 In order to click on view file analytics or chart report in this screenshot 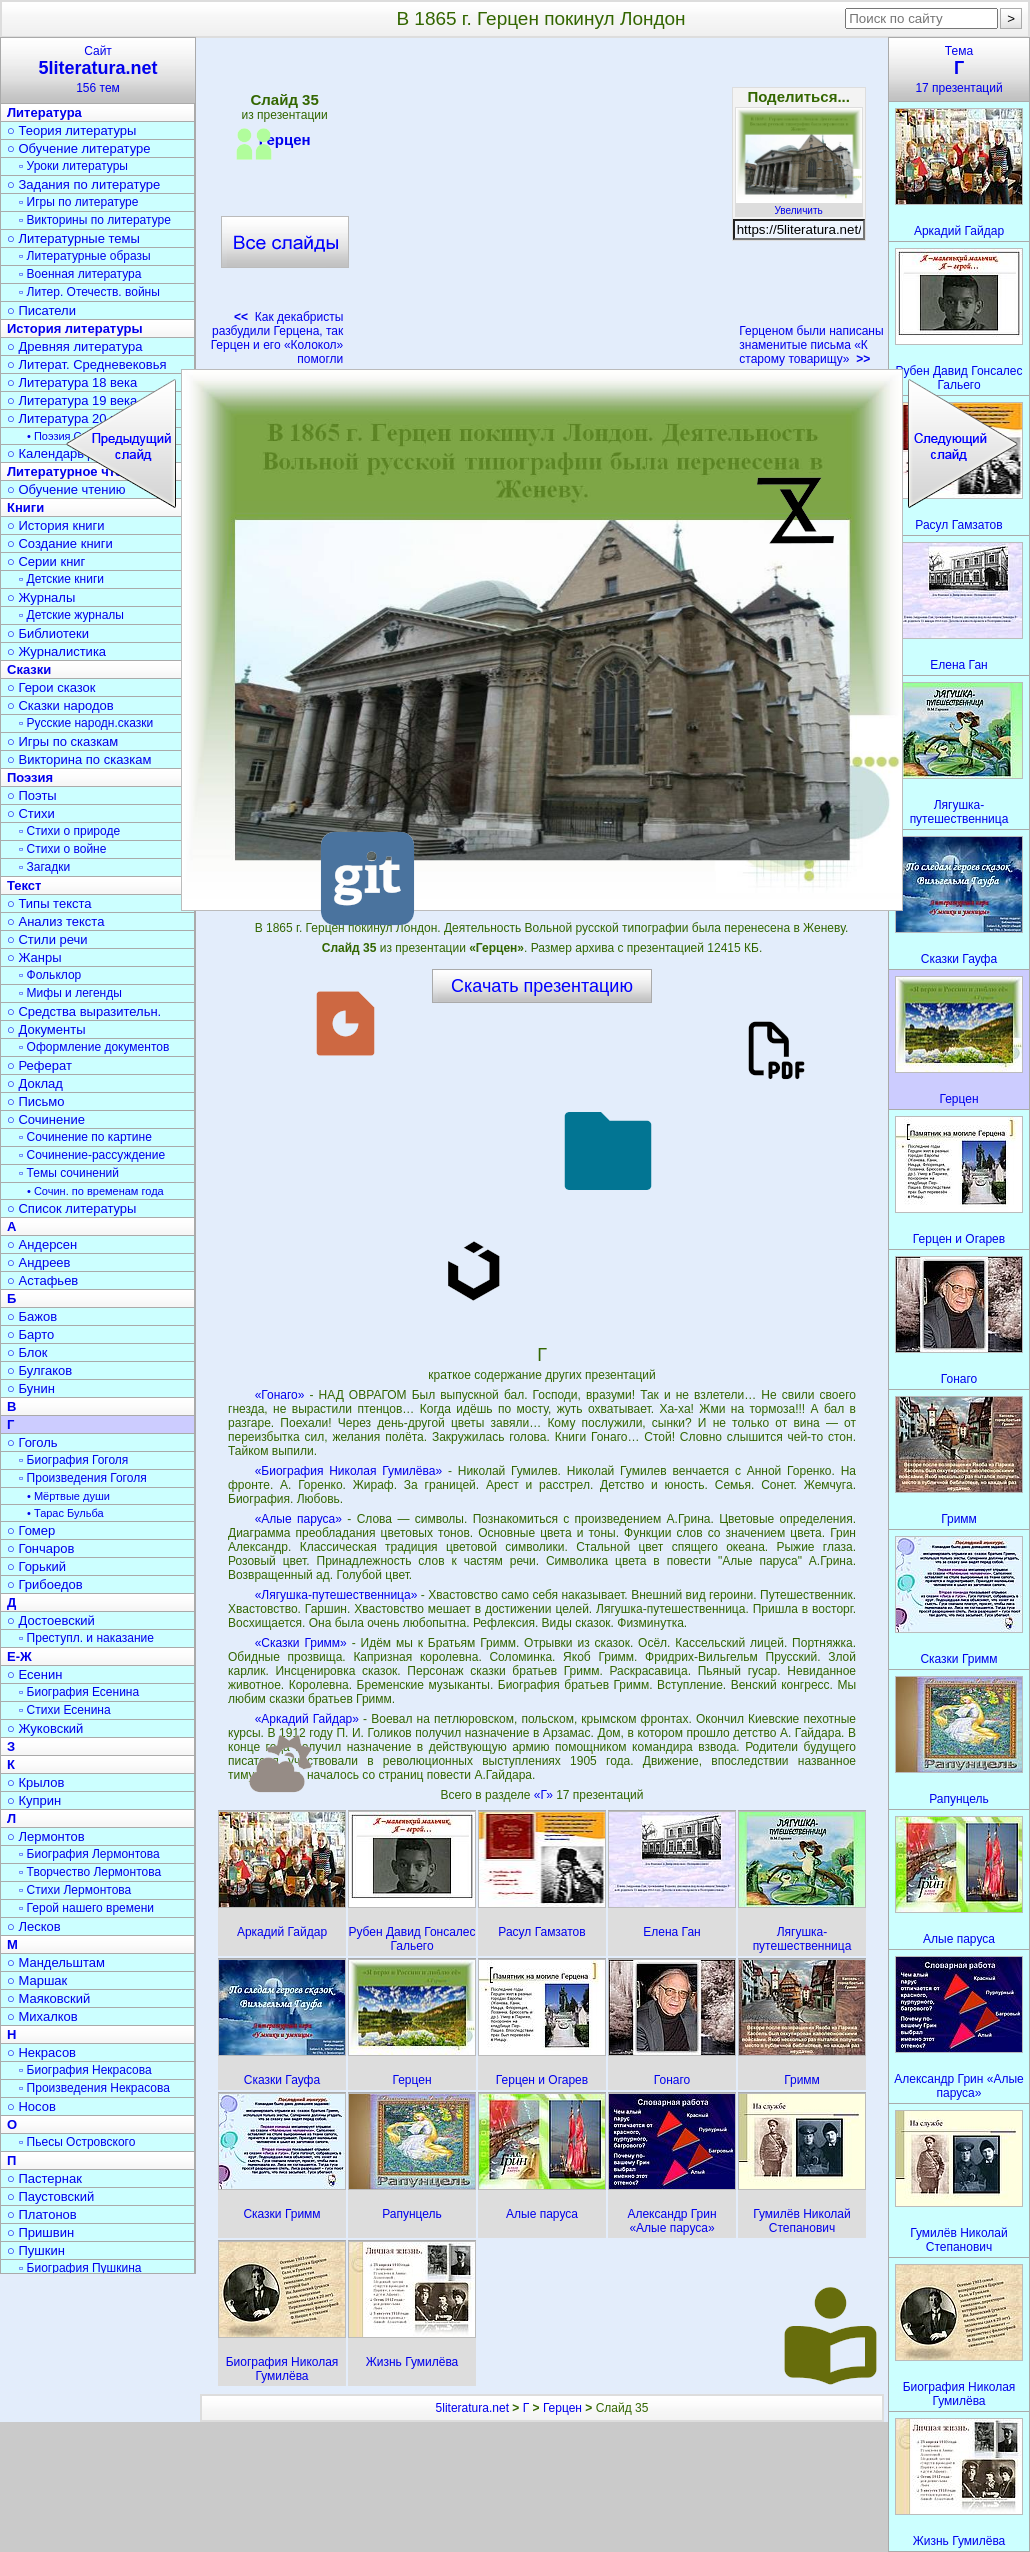, I will do `click(345, 1023)`.